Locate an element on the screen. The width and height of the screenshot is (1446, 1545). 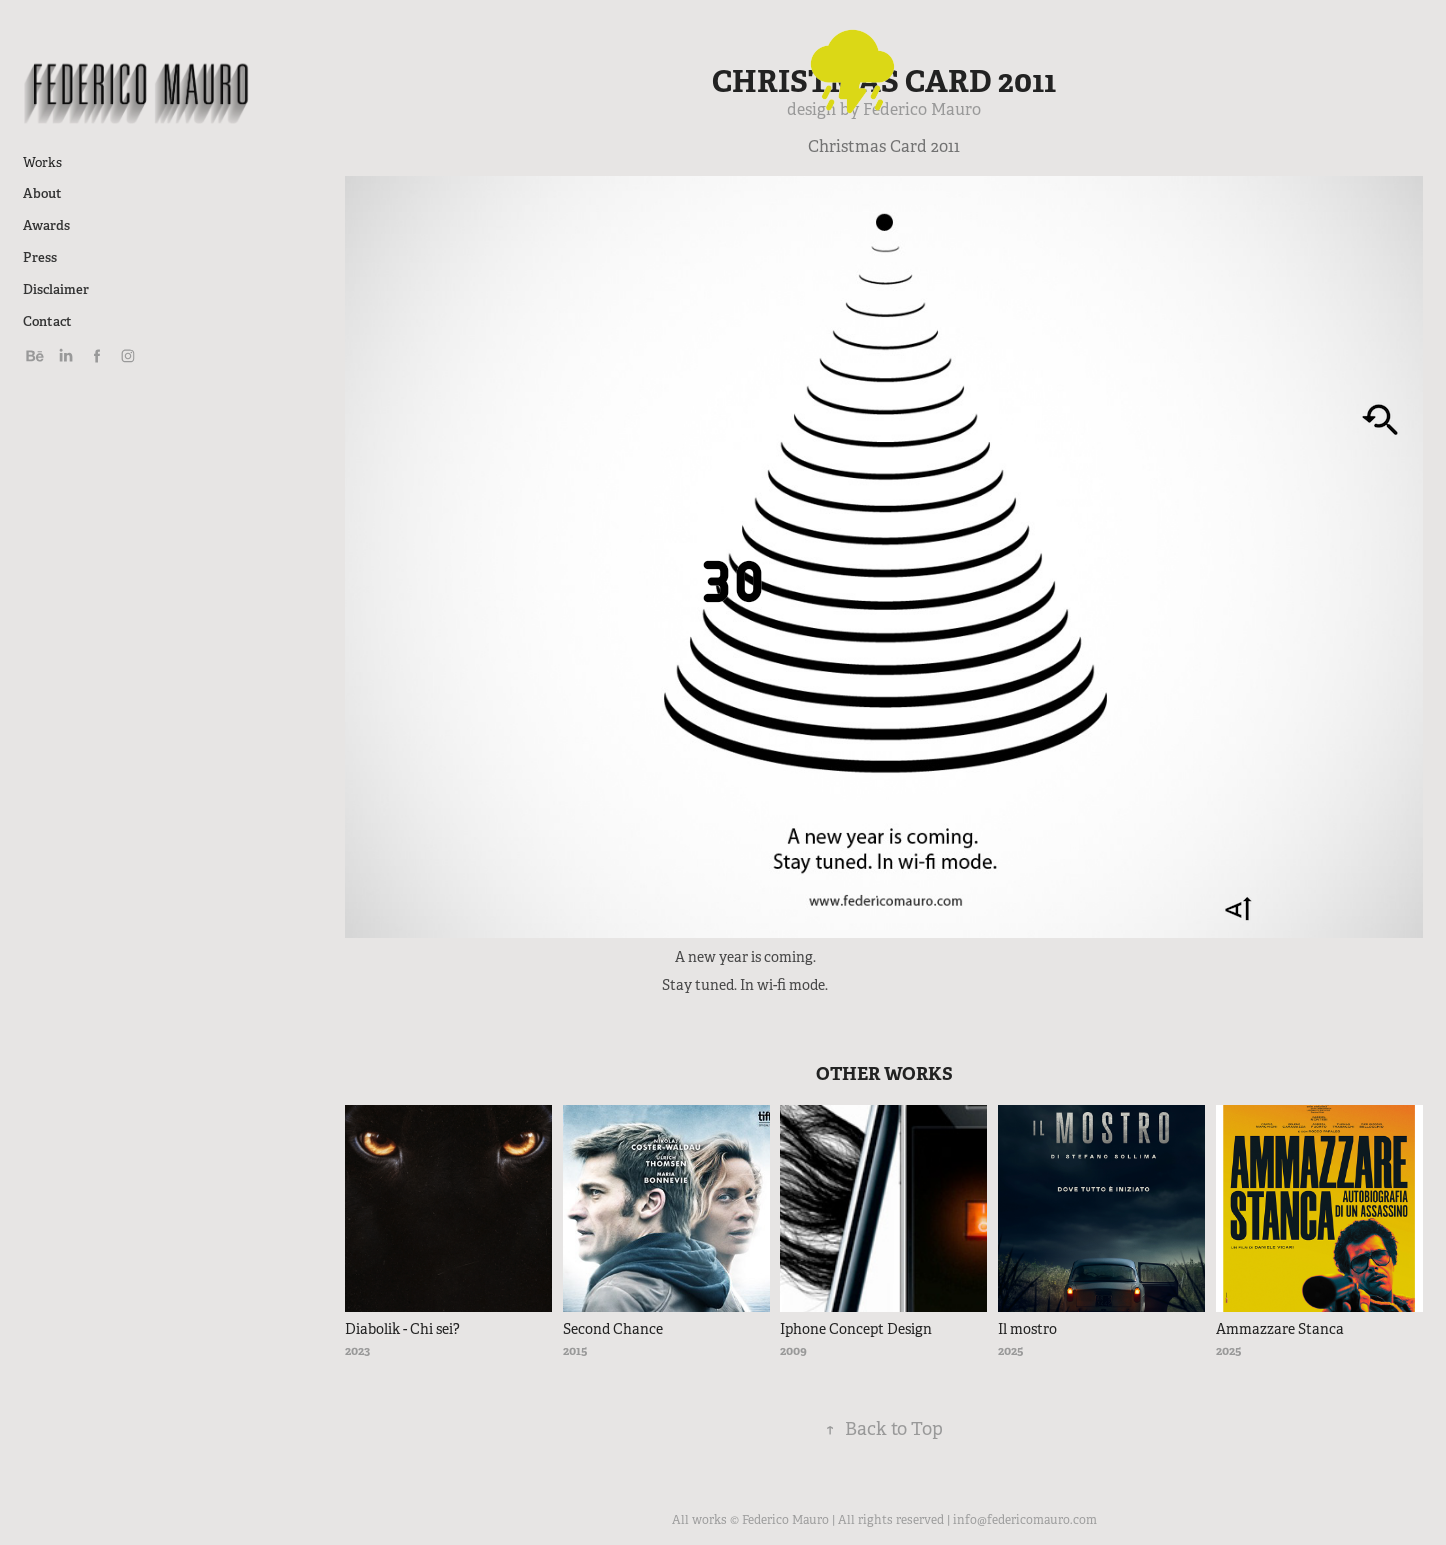
redo or retry a search is located at coordinates (1380, 420).